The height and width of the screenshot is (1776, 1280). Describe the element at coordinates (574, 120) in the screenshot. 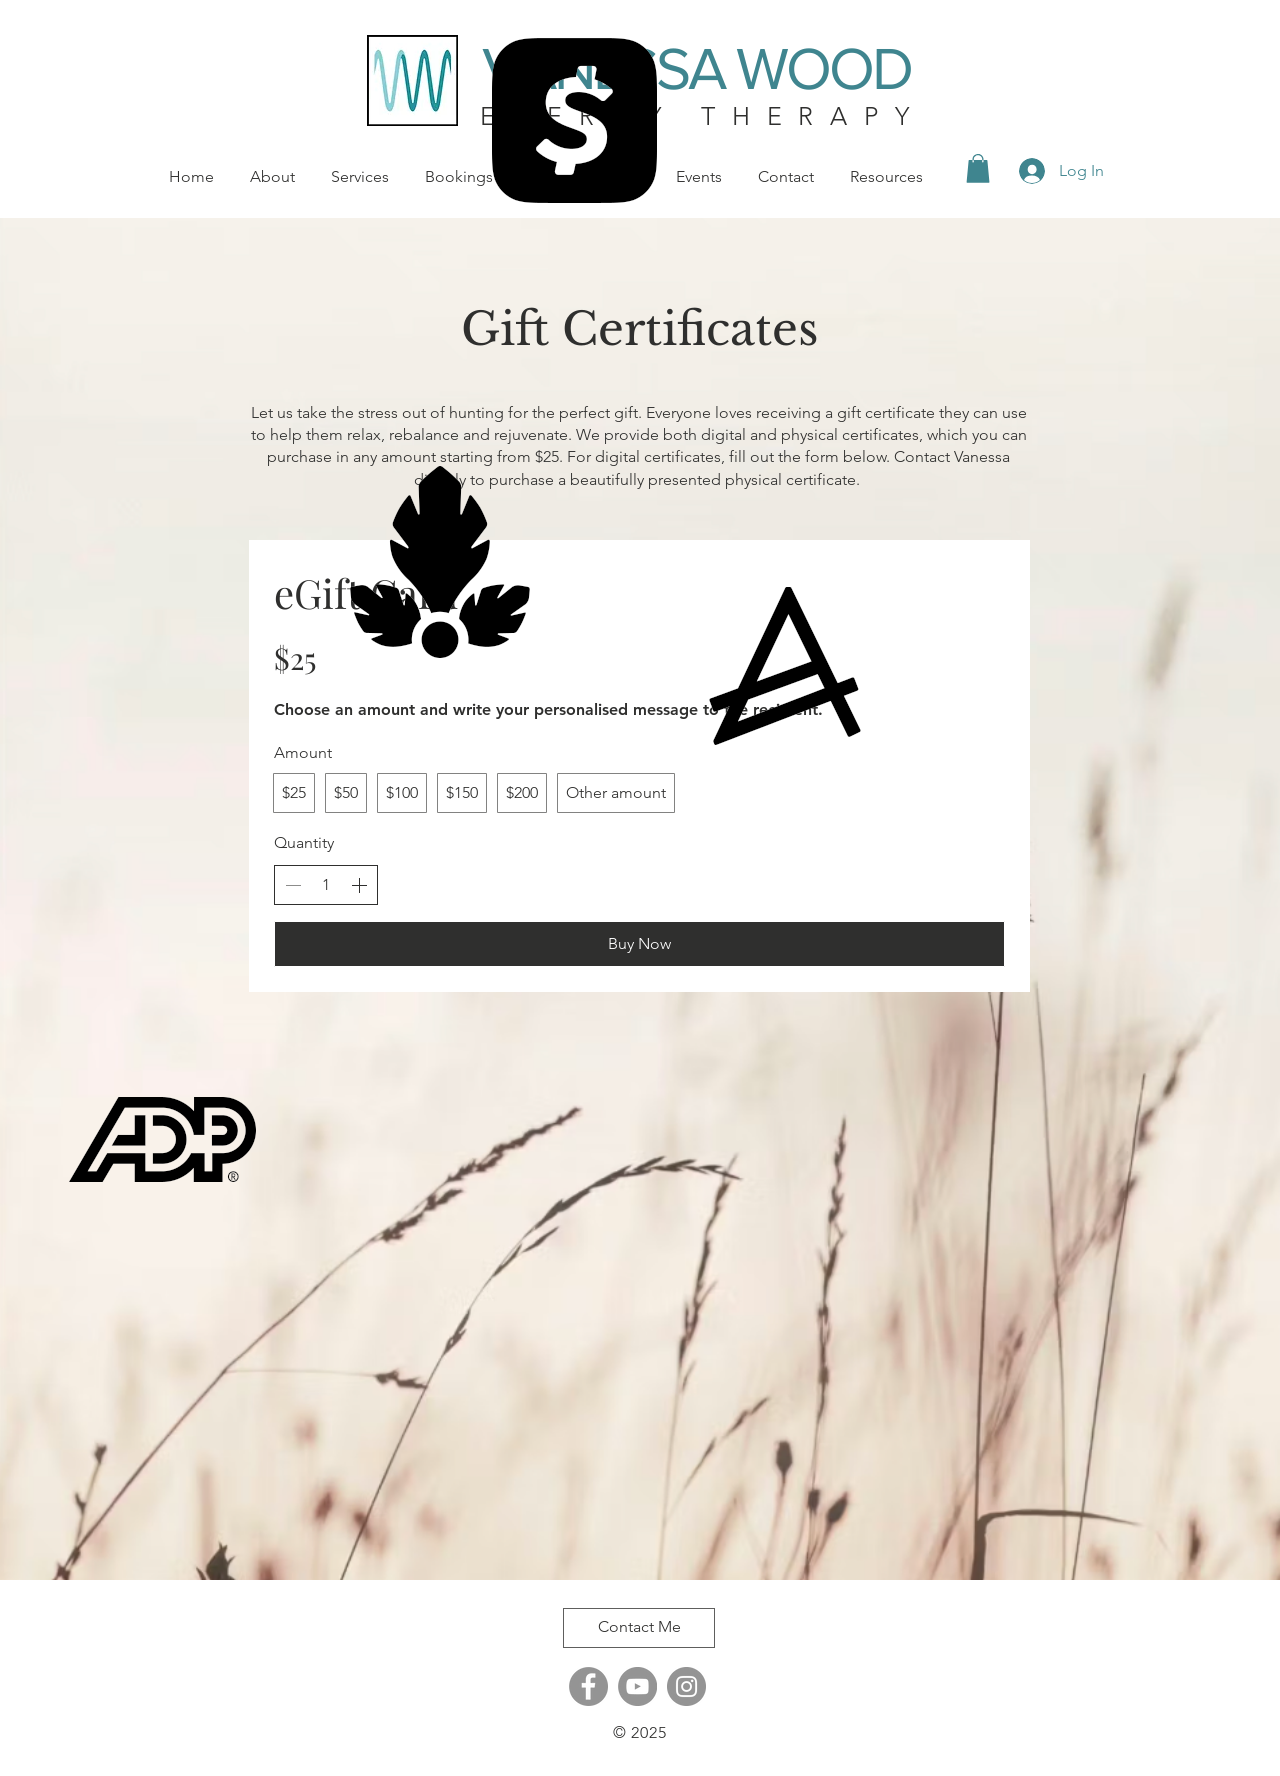

I see `open Cash App` at that location.